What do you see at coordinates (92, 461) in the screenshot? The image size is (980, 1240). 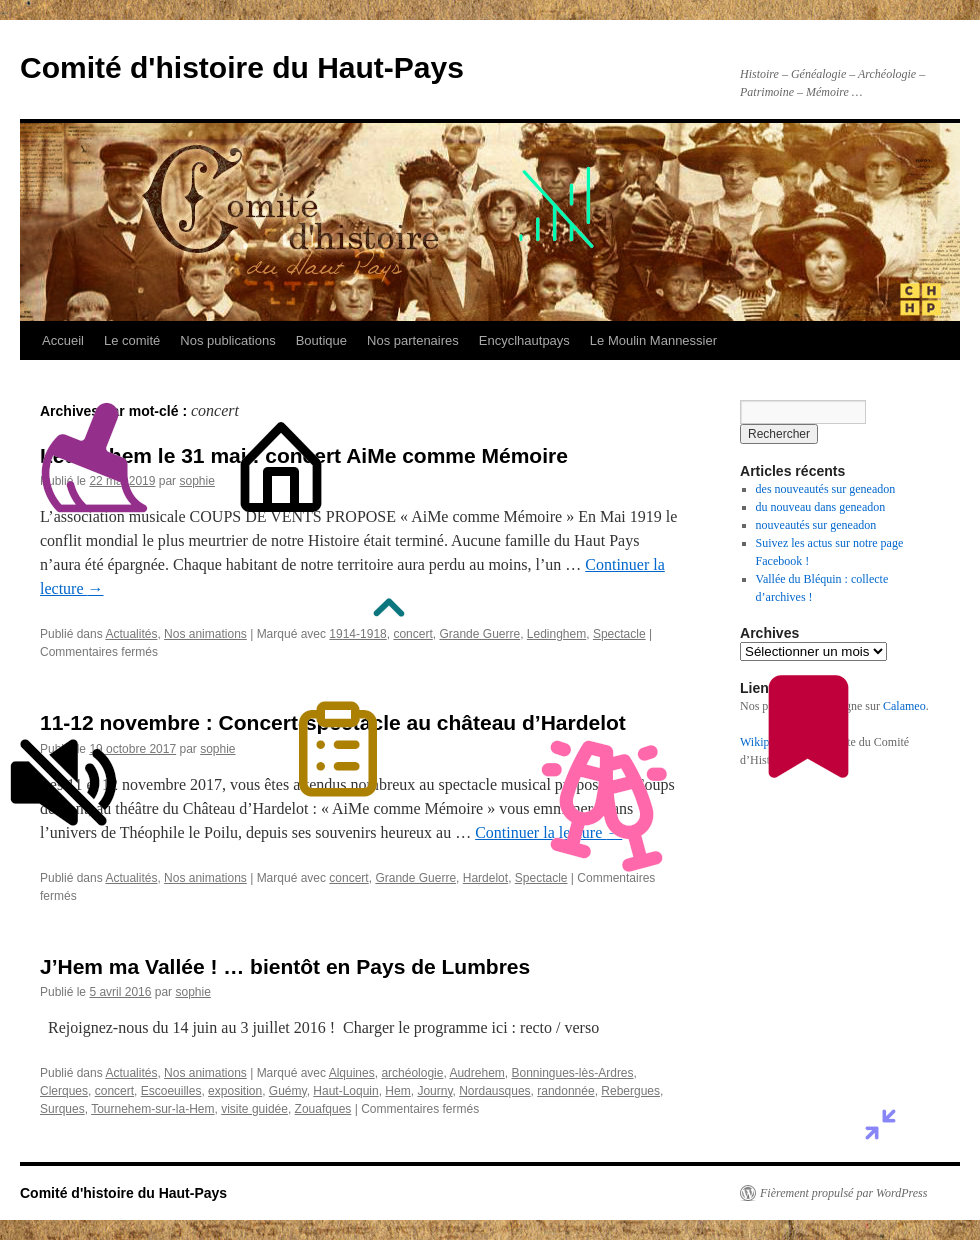 I see `clear or sweep away items` at bounding box center [92, 461].